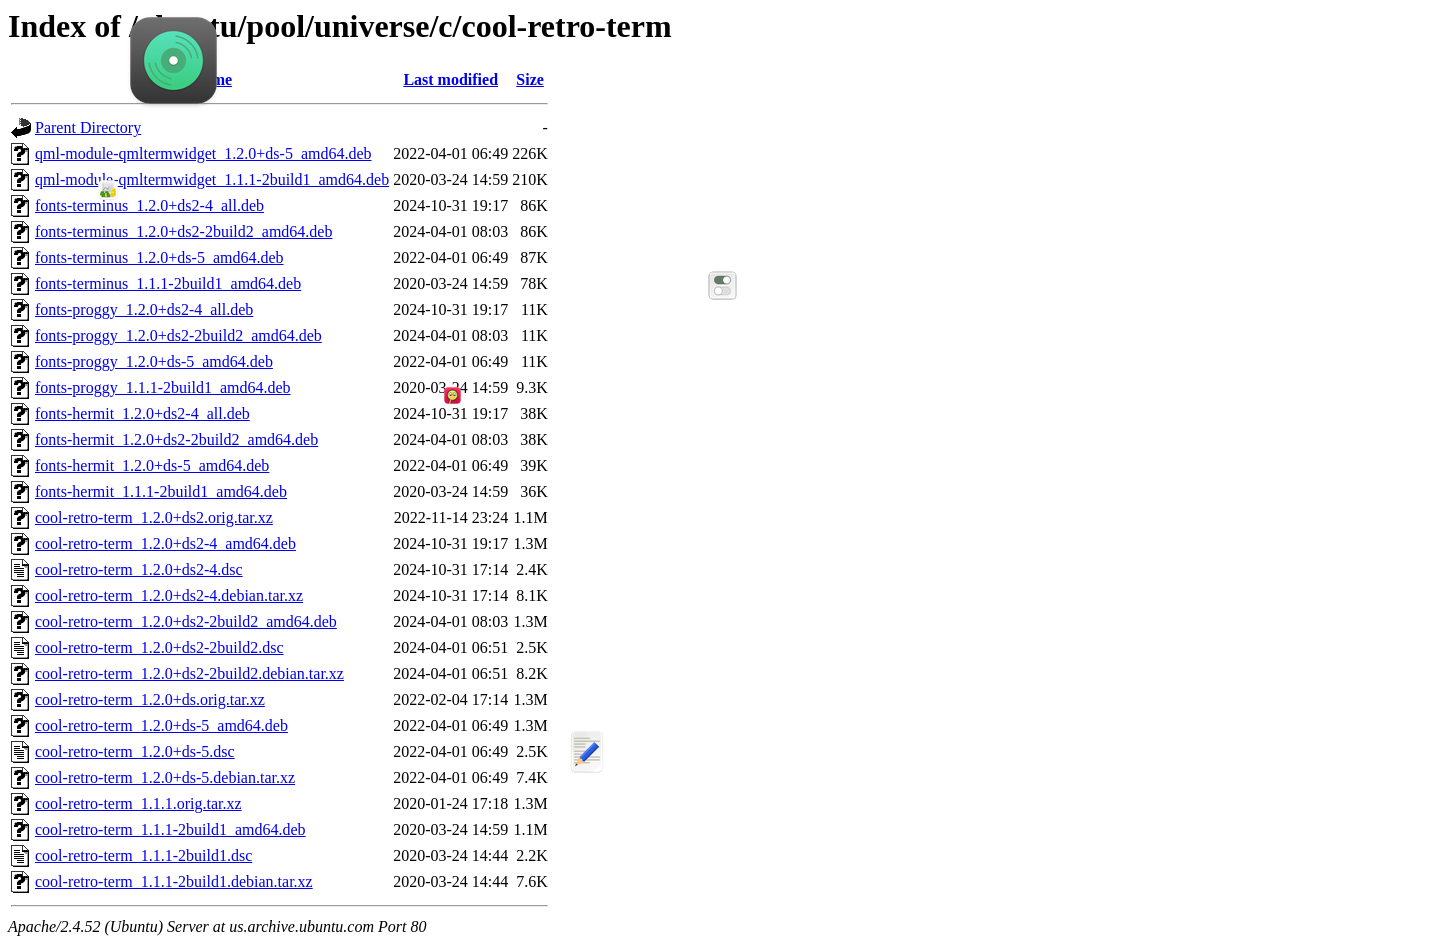 The image size is (1440, 944). Describe the element at coordinates (173, 60) in the screenshot. I see `open g4music app` at that location.